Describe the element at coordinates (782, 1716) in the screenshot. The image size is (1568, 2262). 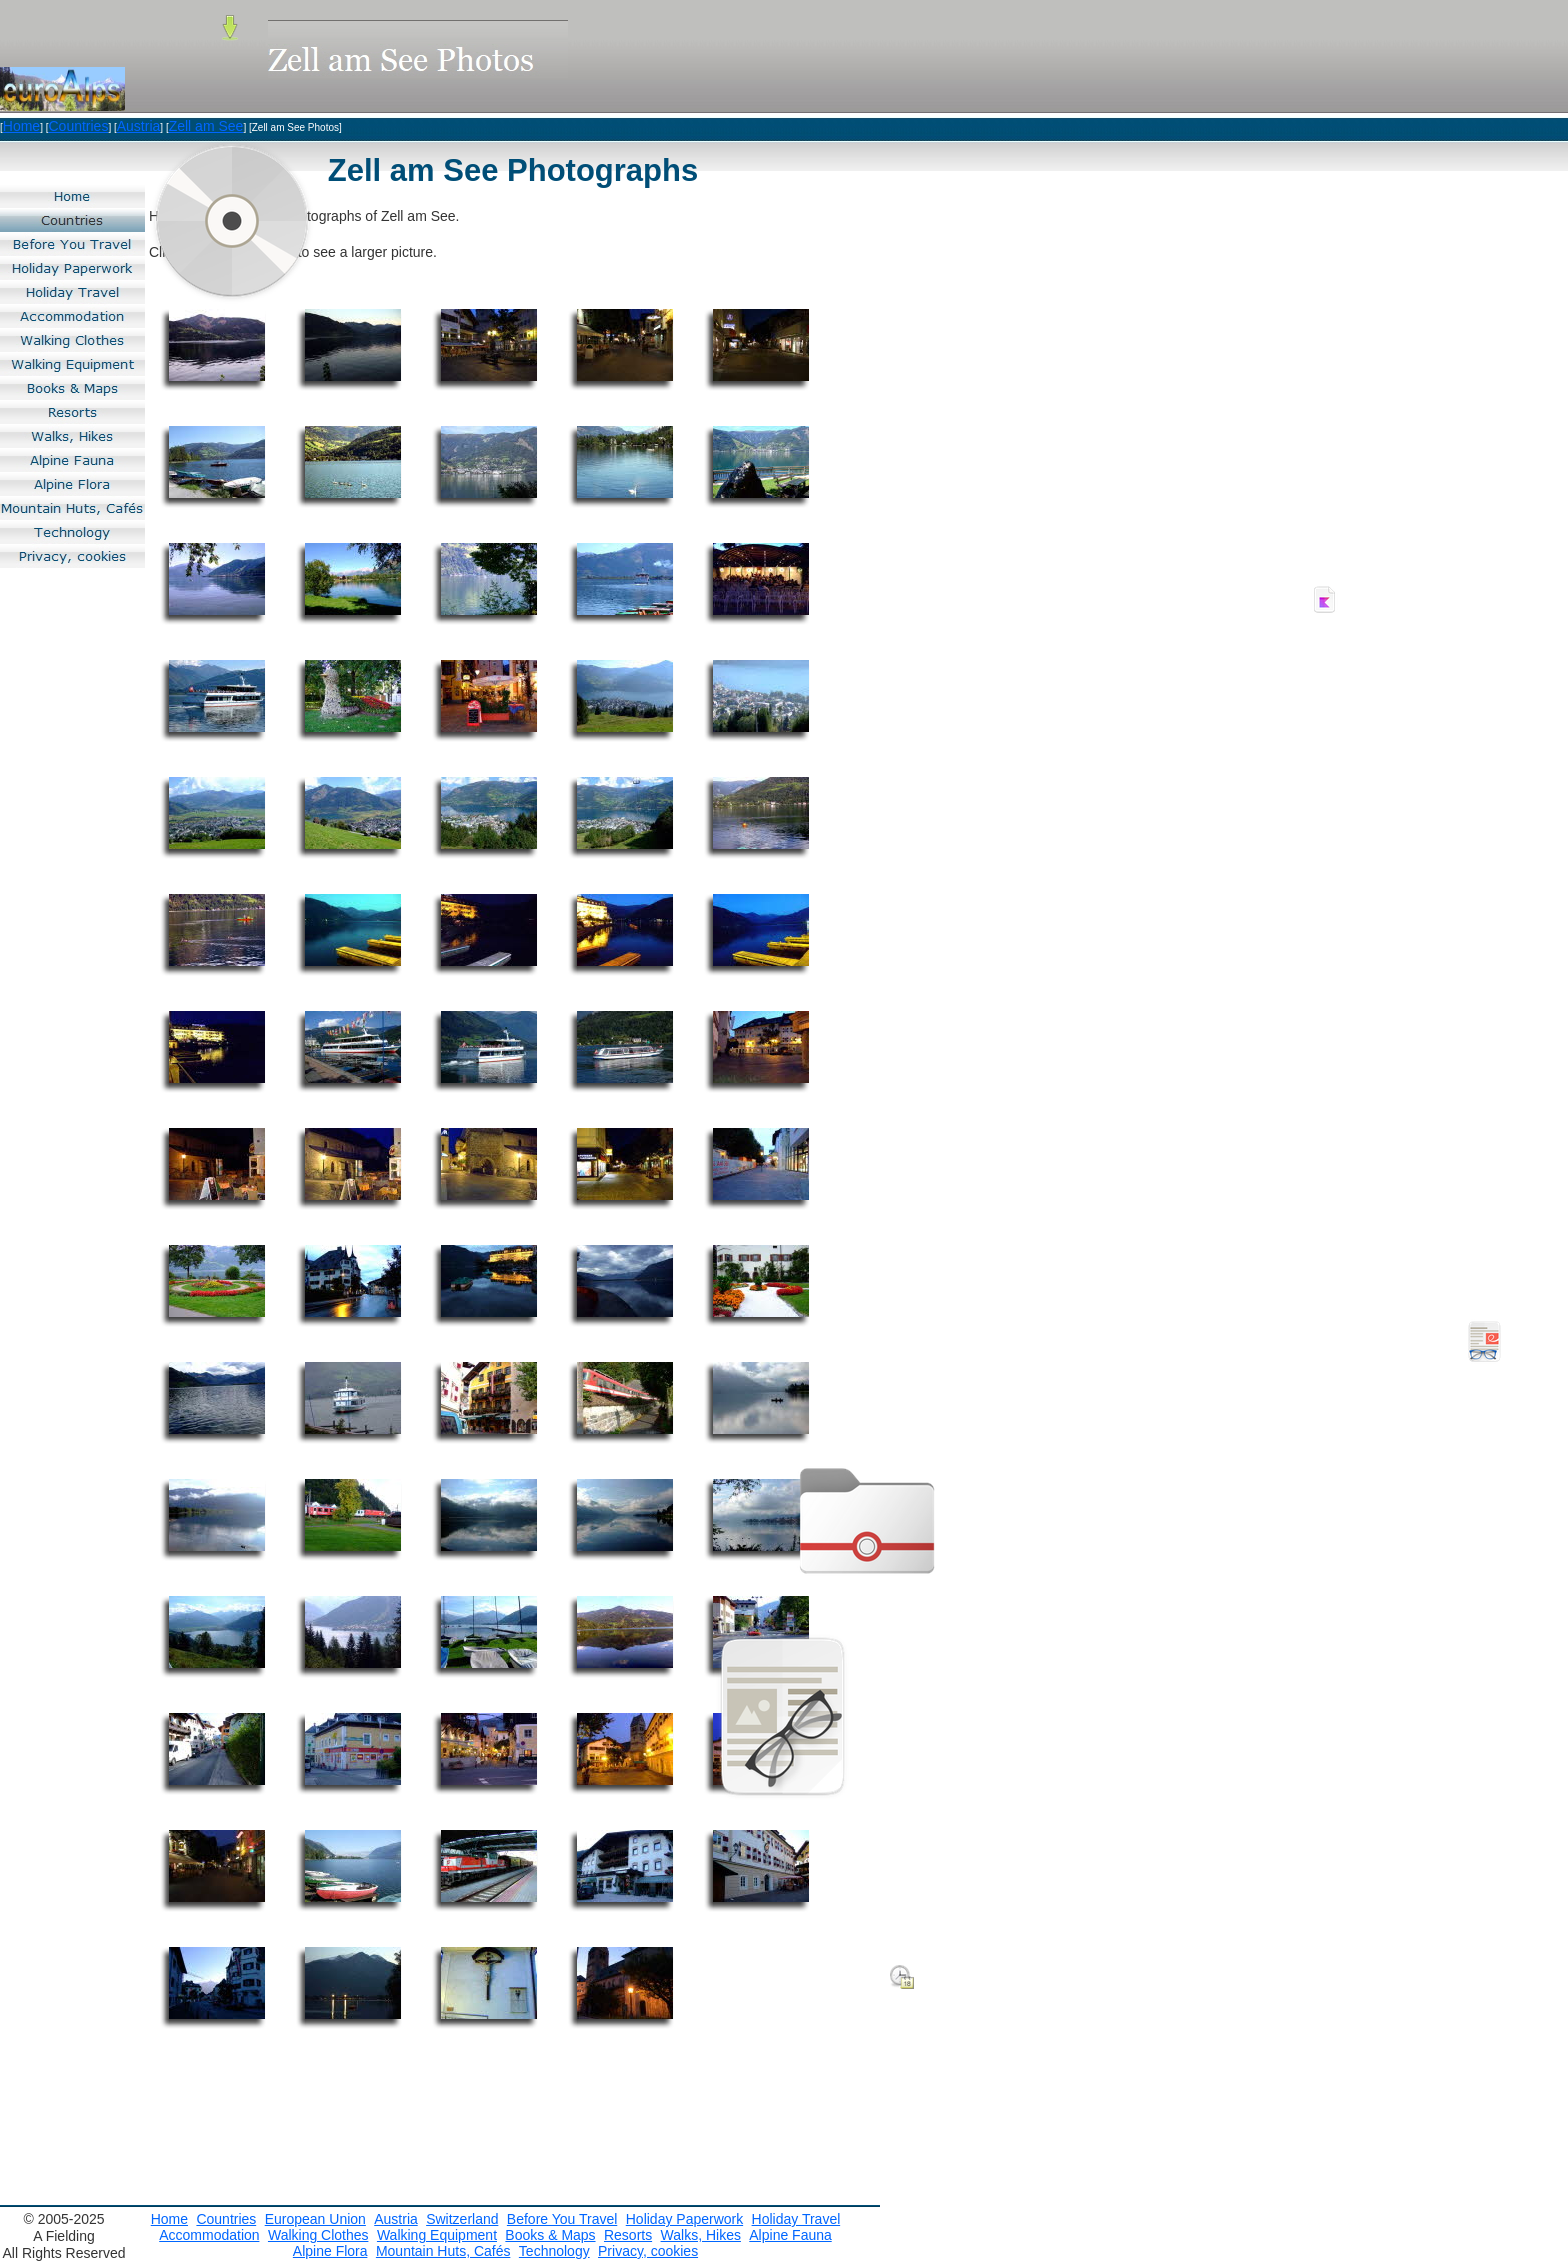
I see `open office productivity suite` at that location.